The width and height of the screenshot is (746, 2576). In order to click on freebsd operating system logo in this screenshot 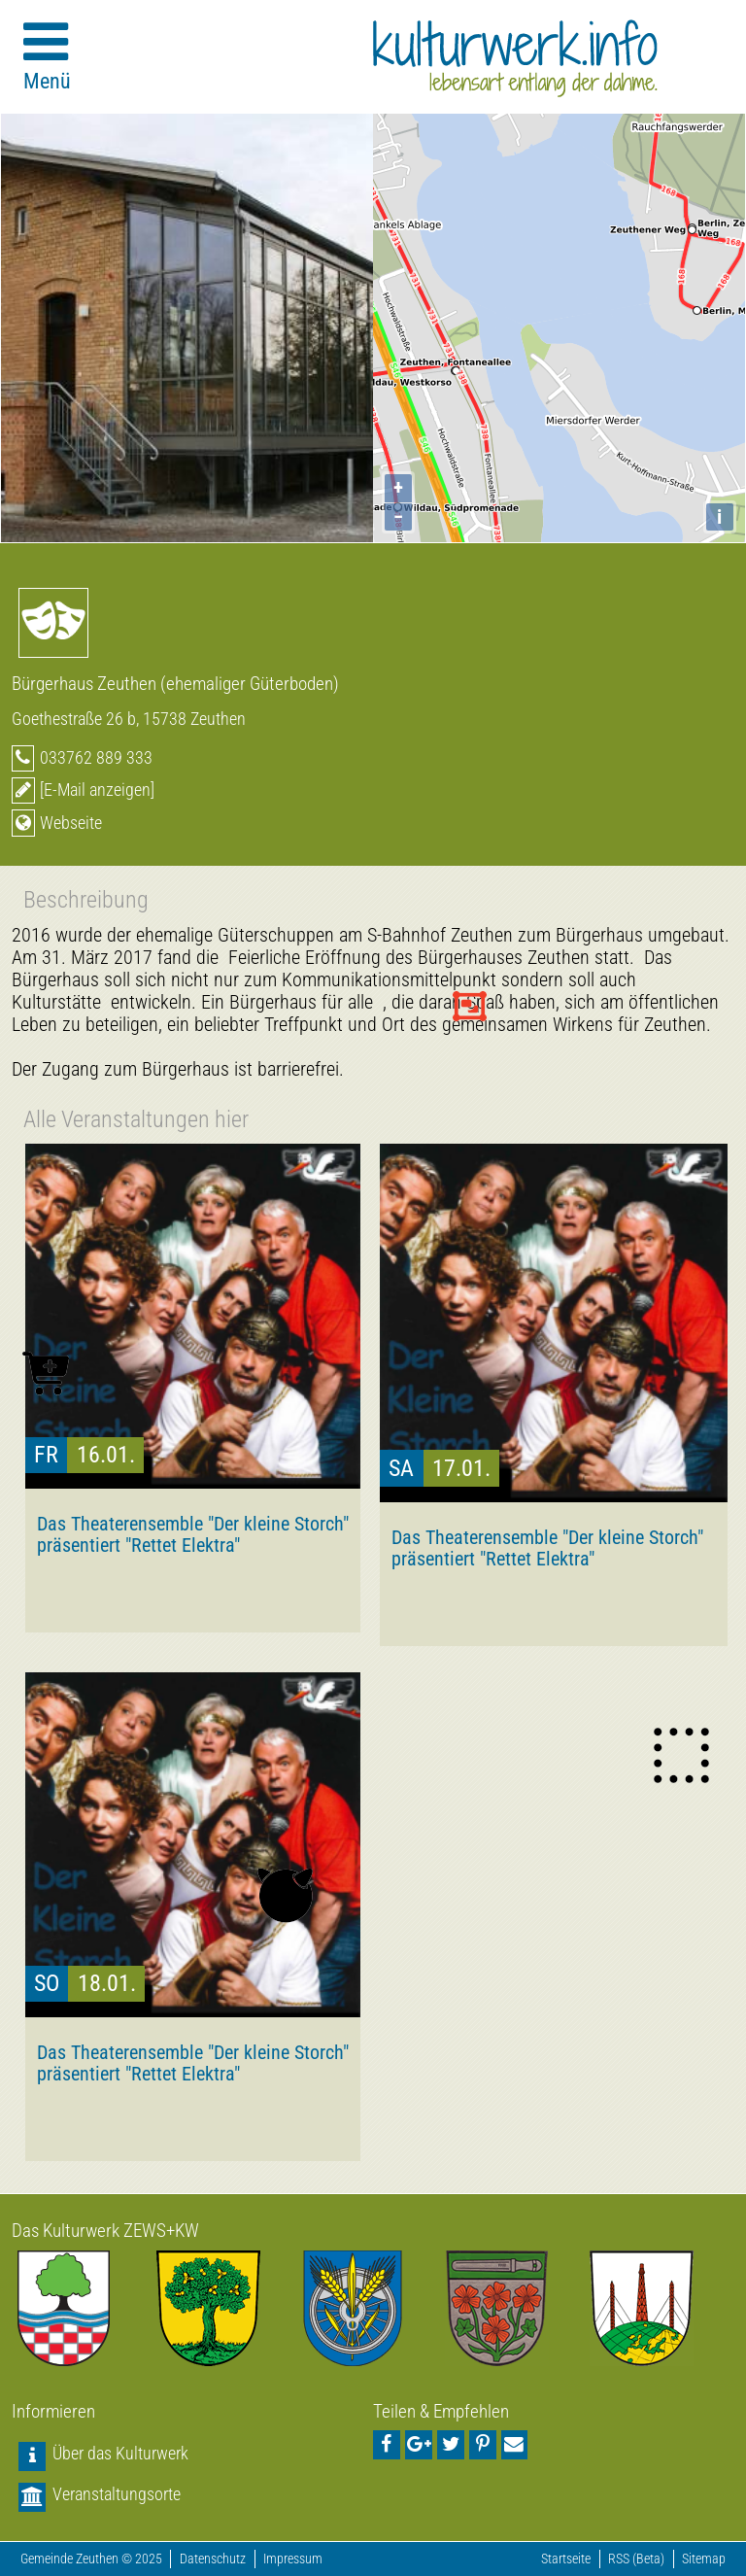, I will do `click(285, 1895)`.